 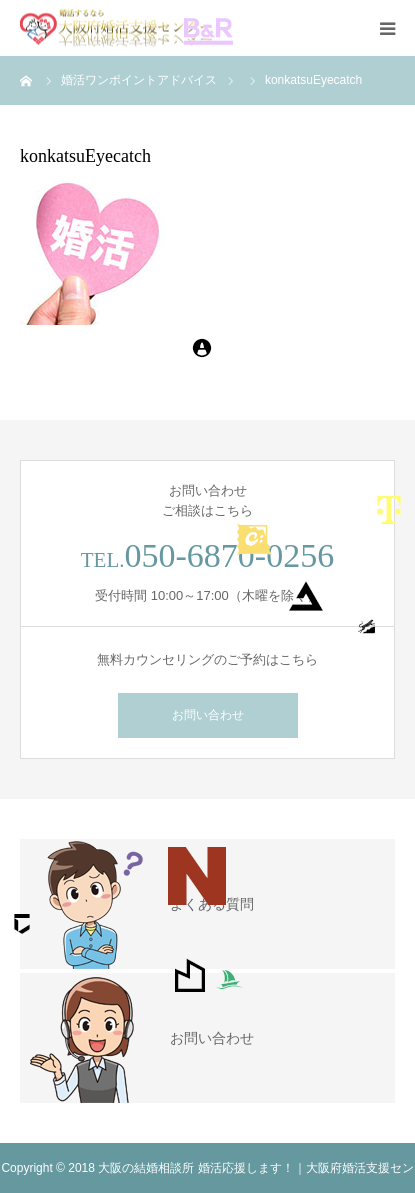 I want to click on open markup or annotation tools, so click(x=202, y=348).